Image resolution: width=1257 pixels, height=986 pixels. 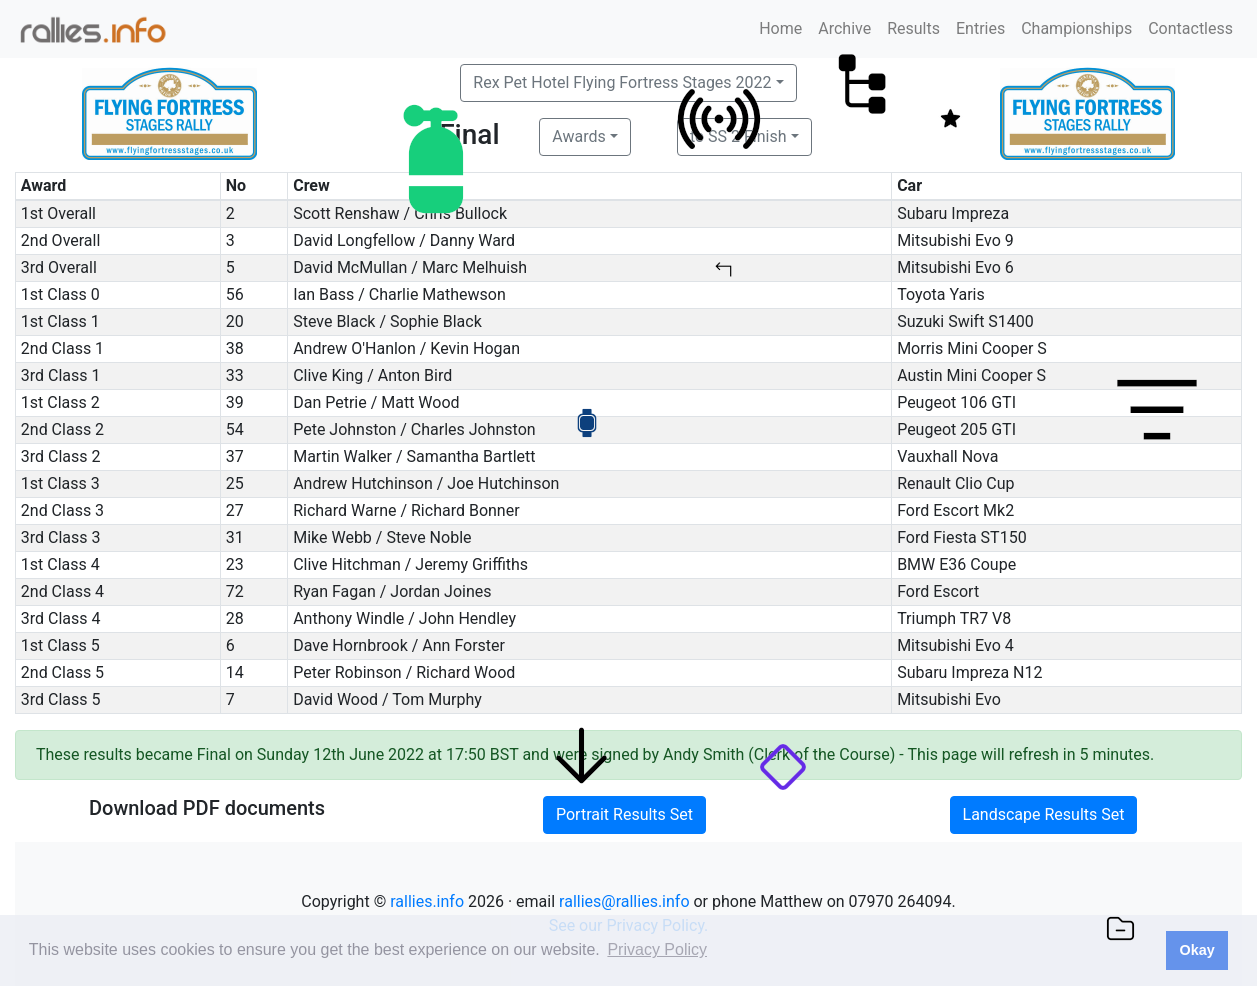 I want to click on add item to favorites, so click(x=950, y=118).